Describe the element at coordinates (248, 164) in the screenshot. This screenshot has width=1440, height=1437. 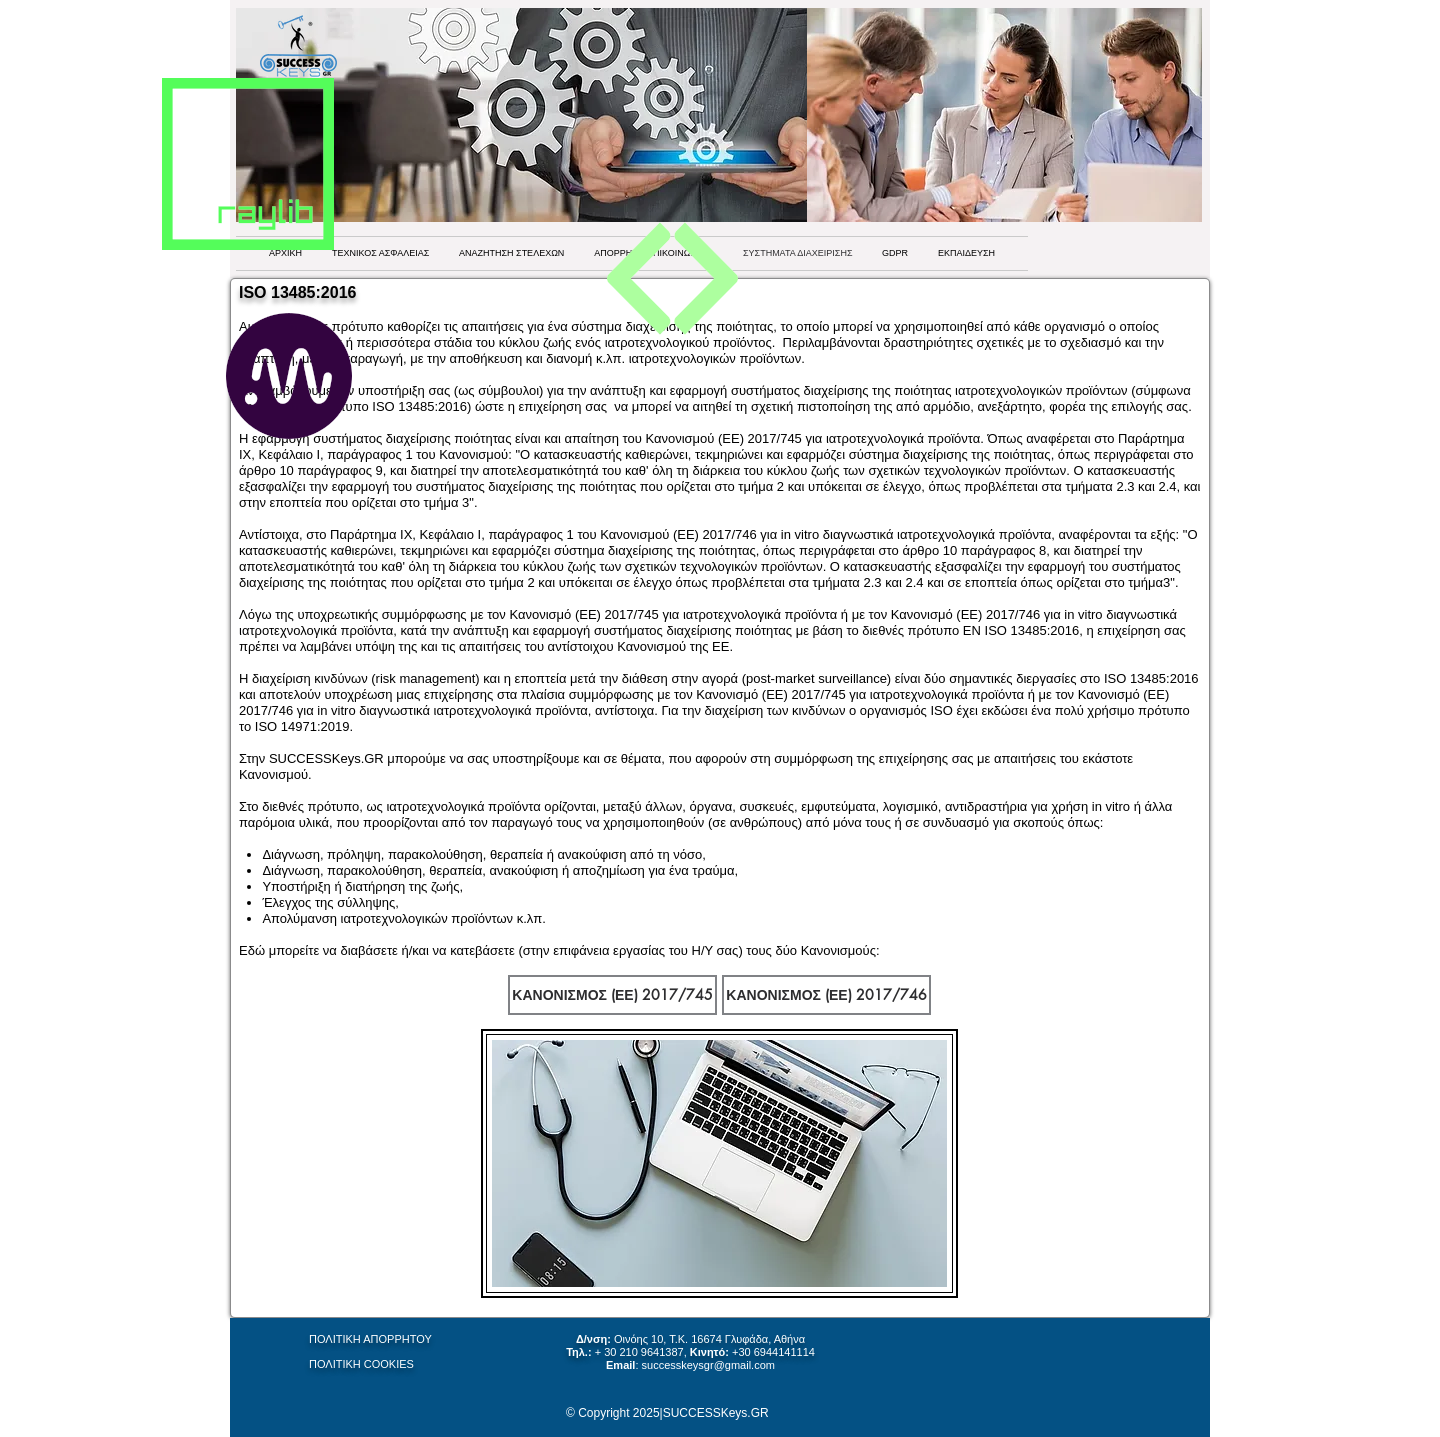
I see `raylib game development library logo` at that location.